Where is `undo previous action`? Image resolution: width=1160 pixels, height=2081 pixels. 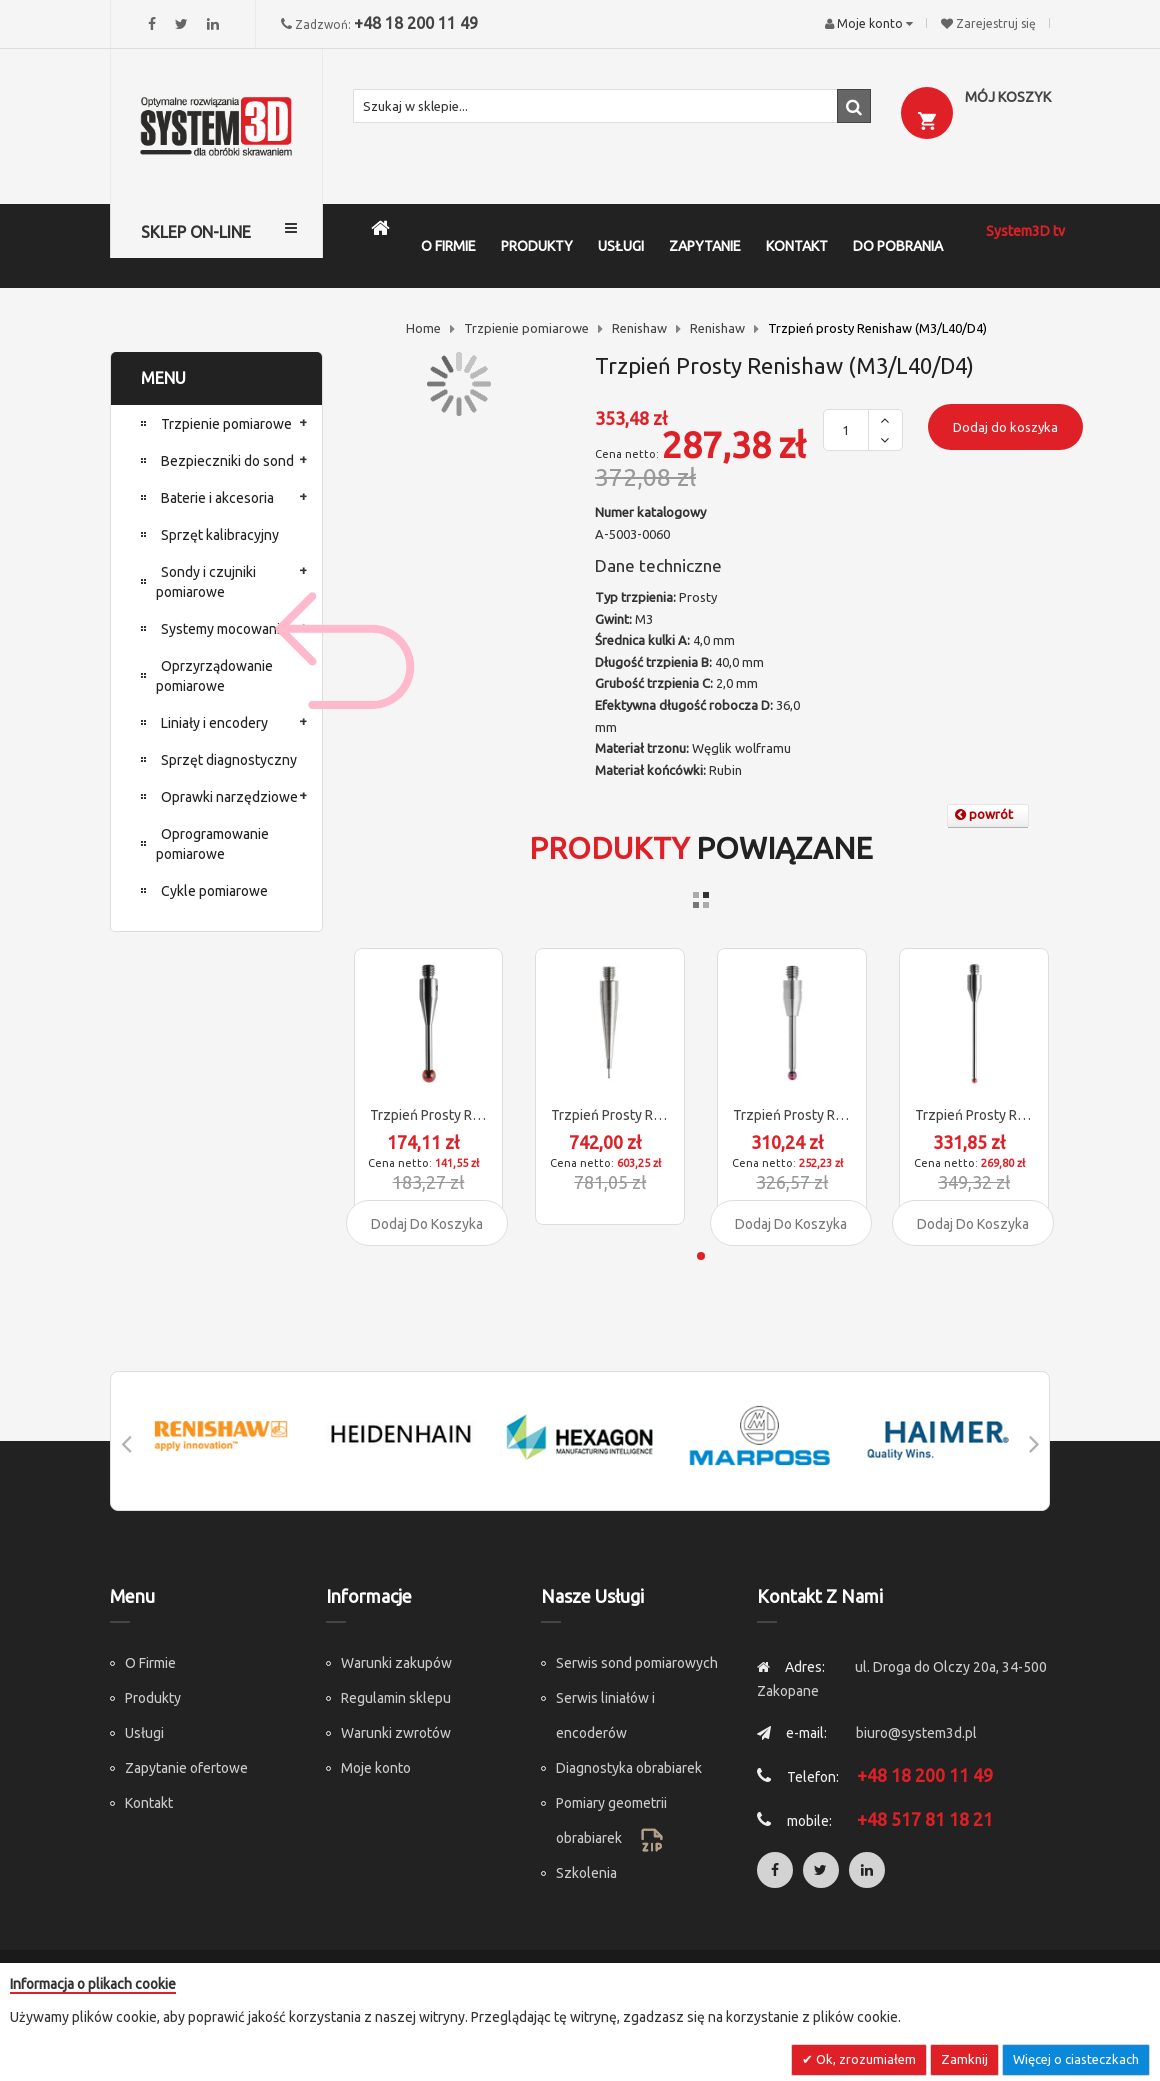 undo previous action is located at coordinates (345, 656).